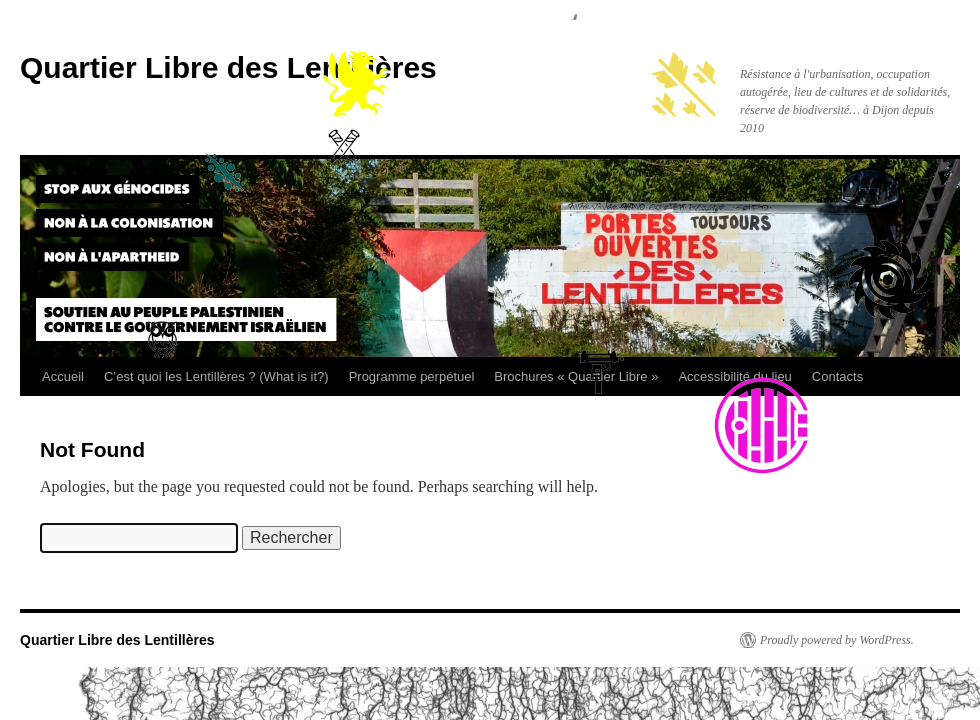  Describe the element at coordinates (602, 372) in the screenshot. I see `select uzi weapon in game inventory` at that location.